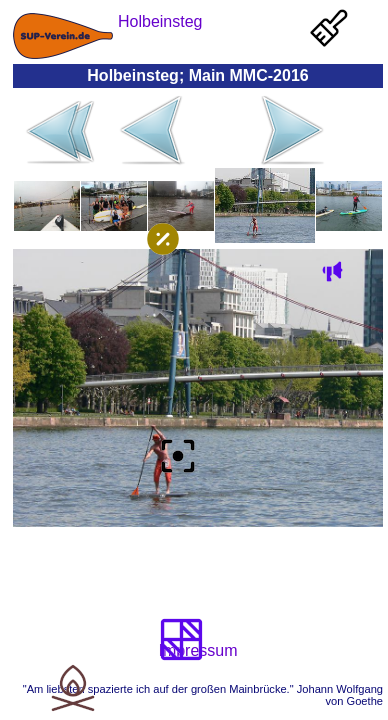 The width and height of the screenshot is (388, 720). Describe the element at coordinates (178, 456) in the screenshot. I see `tap to focus camera on center point` at that location.